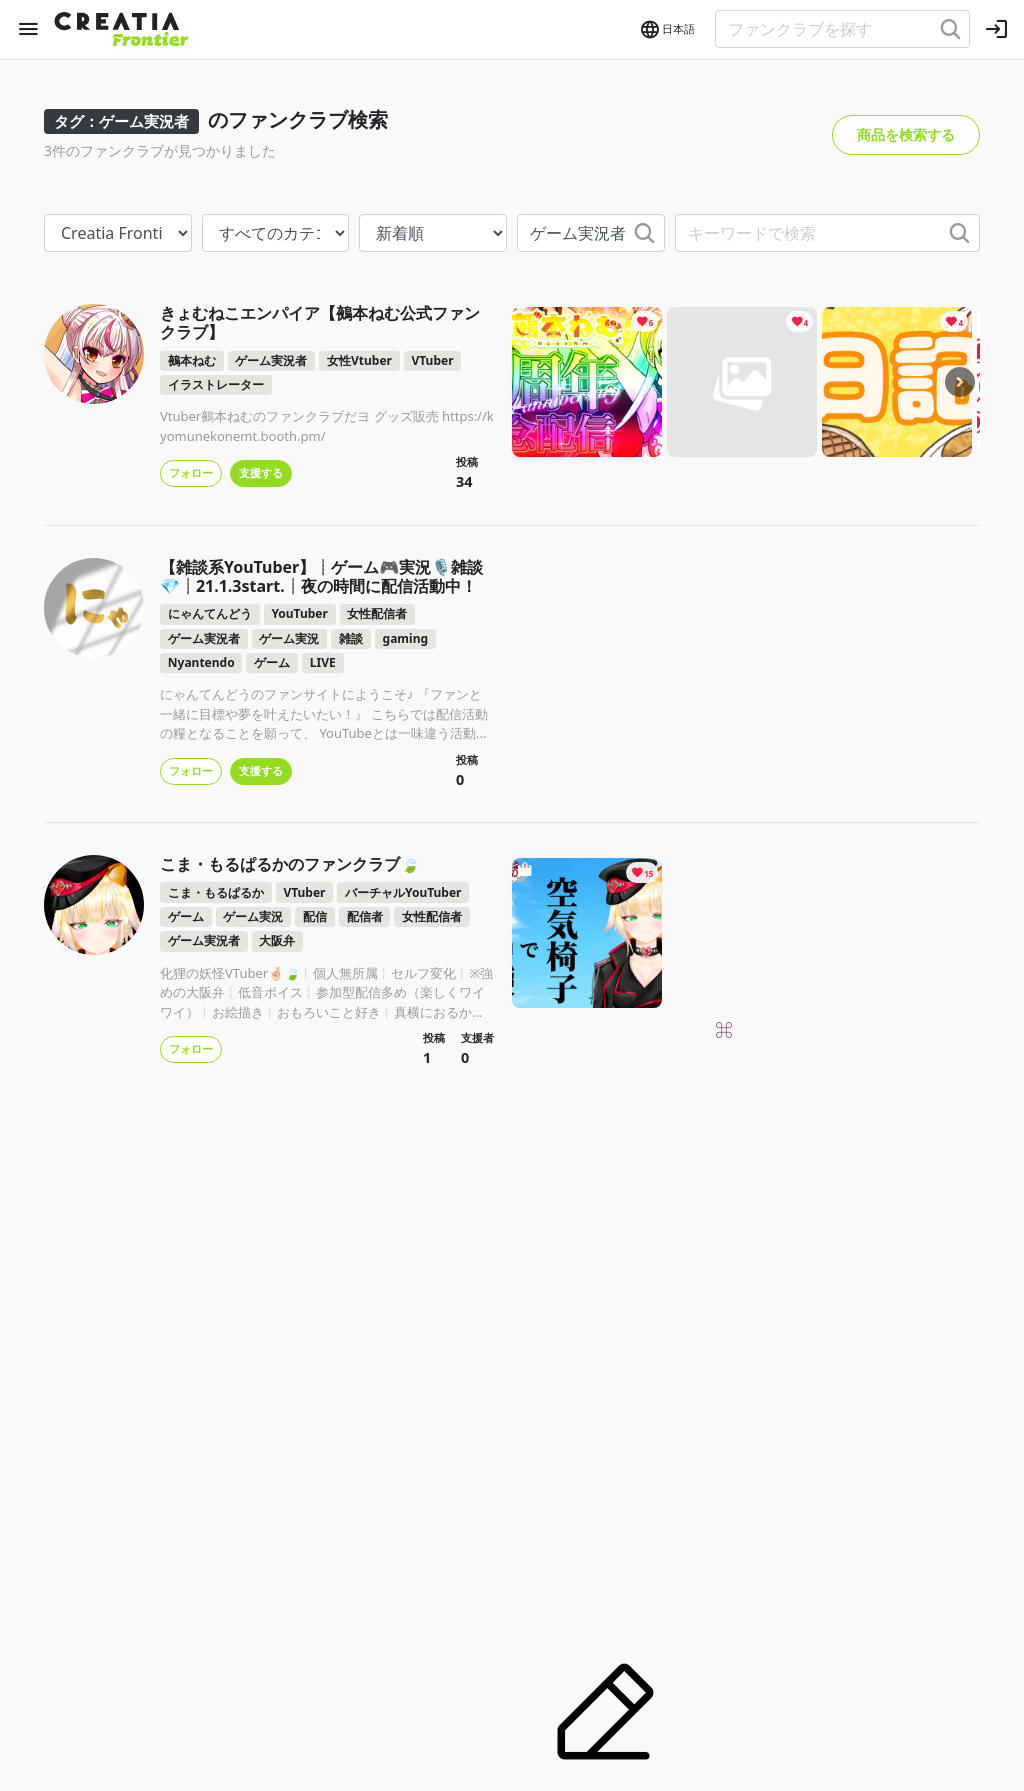 The image size is (1024, 1791). What do you see at coordinates (603, 1713) in the screenshot?
I see `edit text or content` at bounding box center [603, 1713].